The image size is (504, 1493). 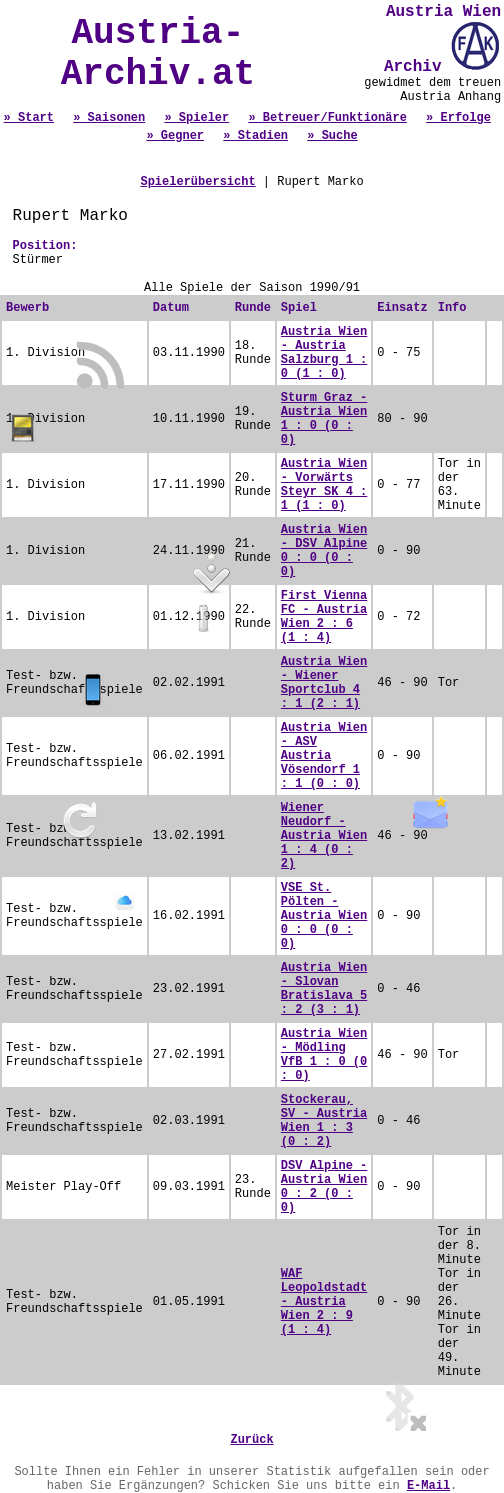 I want to click on mark email as unread, so click(x=430, y=814).